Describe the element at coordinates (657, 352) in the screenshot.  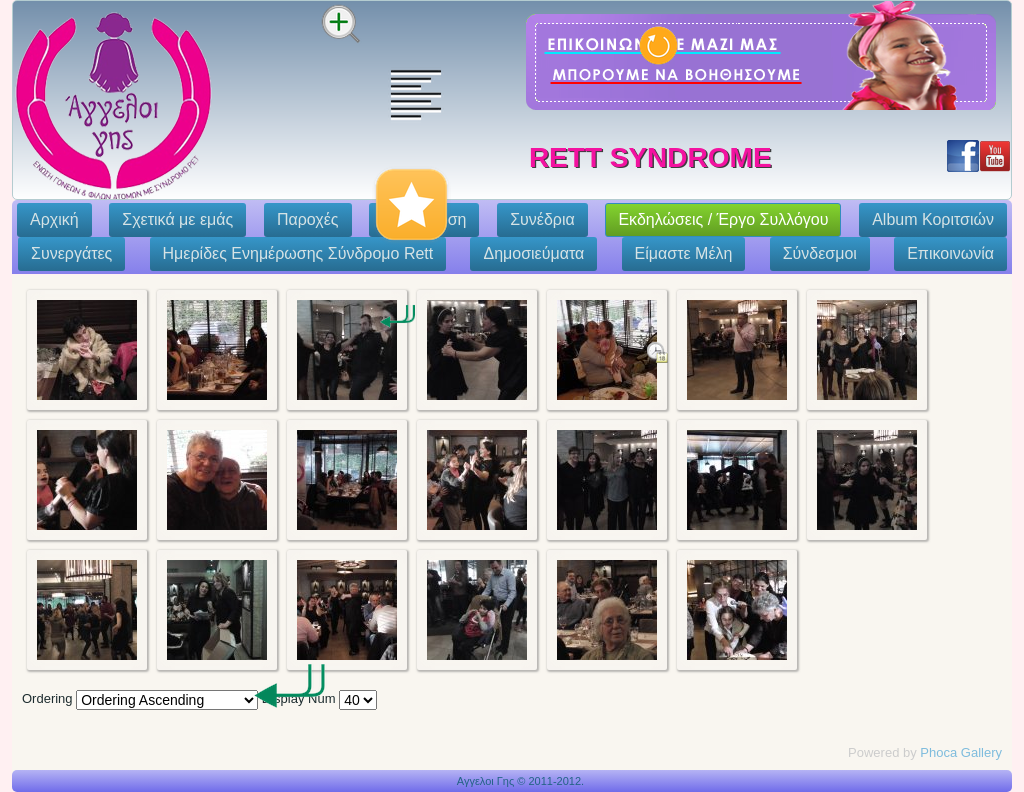
I see `set date and time for an automation action` at that location.